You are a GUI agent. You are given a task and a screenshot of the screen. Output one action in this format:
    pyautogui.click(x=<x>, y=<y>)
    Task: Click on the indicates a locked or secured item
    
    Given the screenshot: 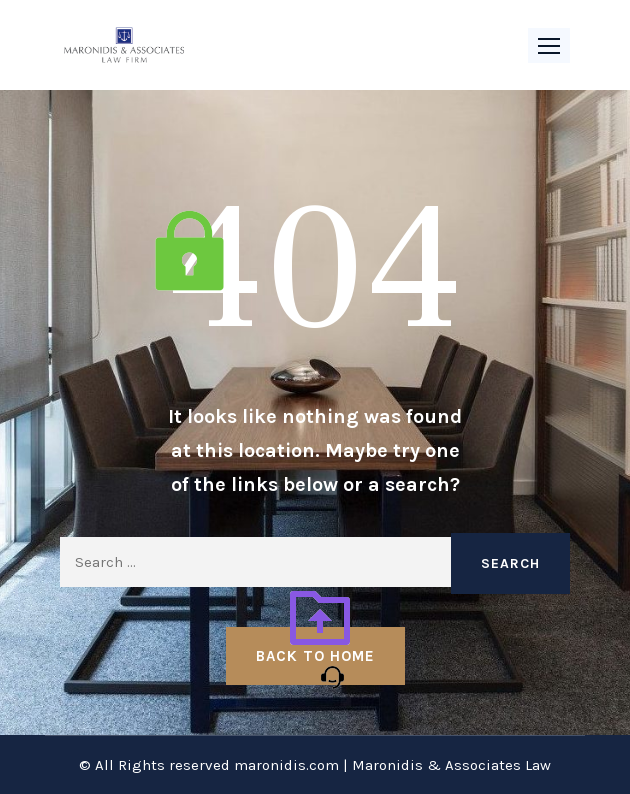 What is the action you would take?
    pyautogui.click(x=189, y=252)
    